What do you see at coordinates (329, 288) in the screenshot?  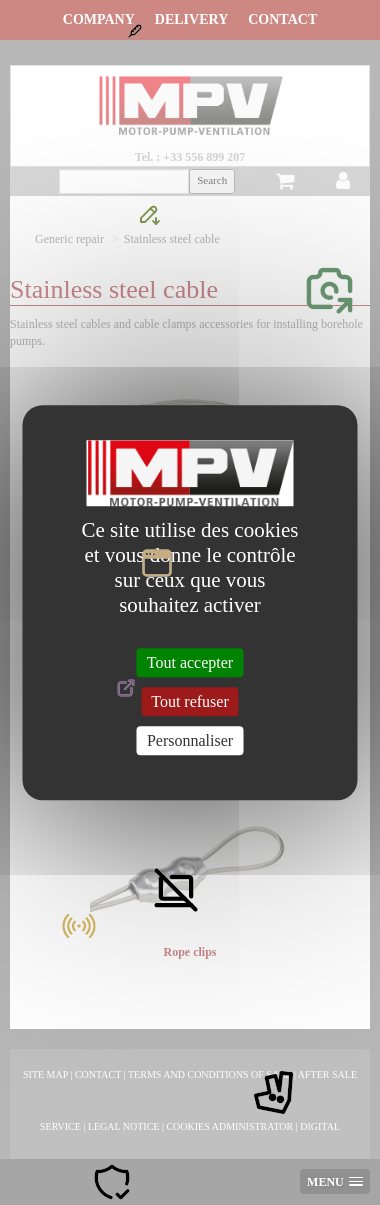 I see `share a photo or image` at bounding box center [329, 288].